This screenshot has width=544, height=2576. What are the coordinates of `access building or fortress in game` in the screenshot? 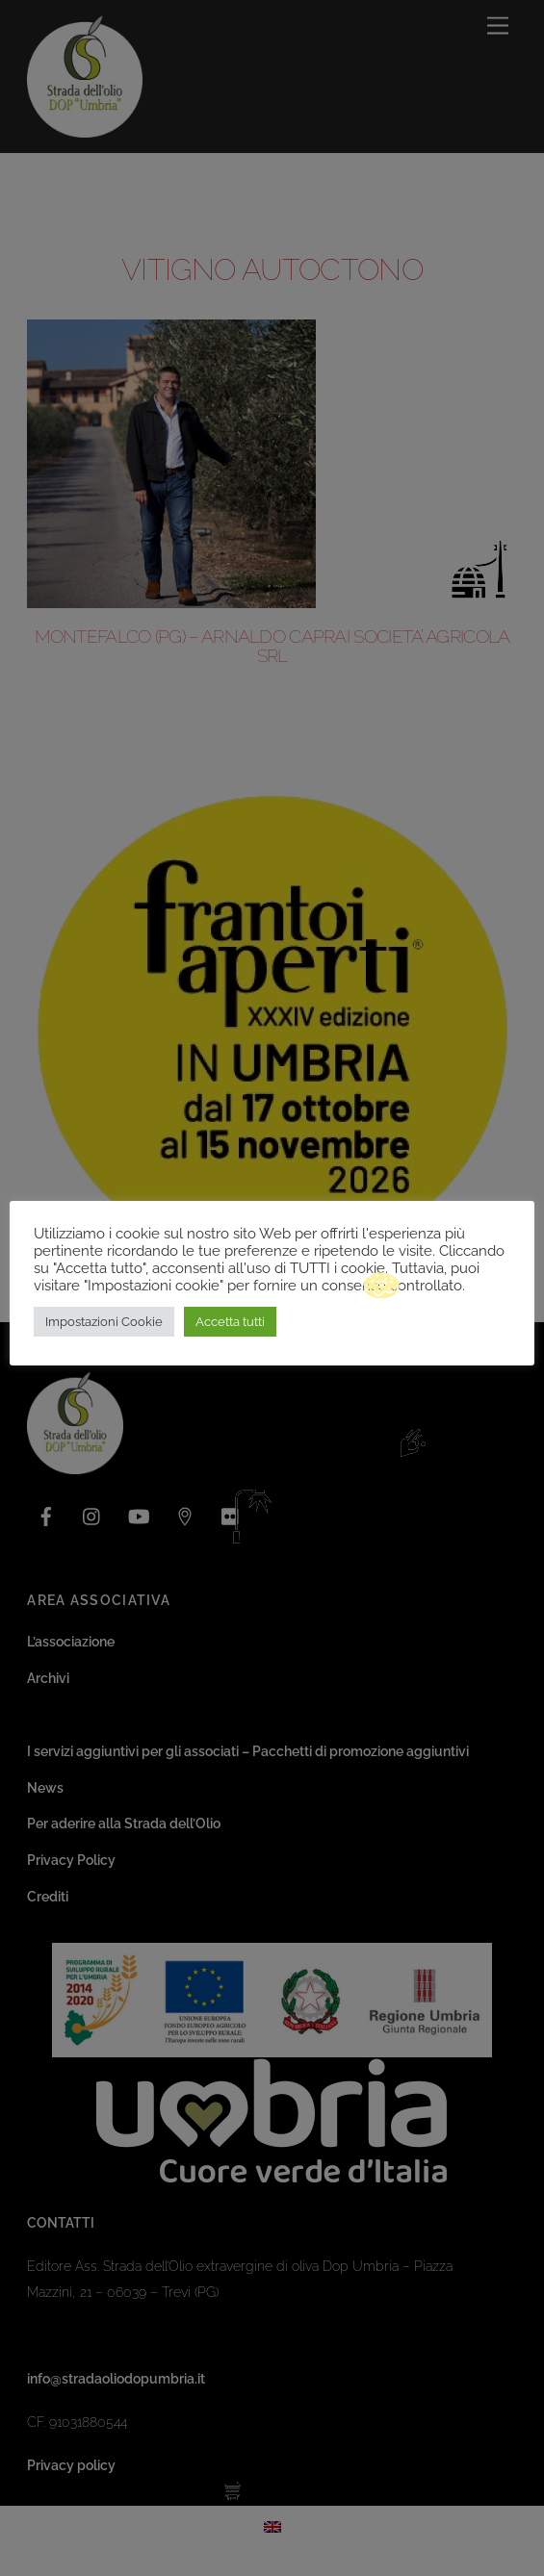 It's located at (232, 2490).